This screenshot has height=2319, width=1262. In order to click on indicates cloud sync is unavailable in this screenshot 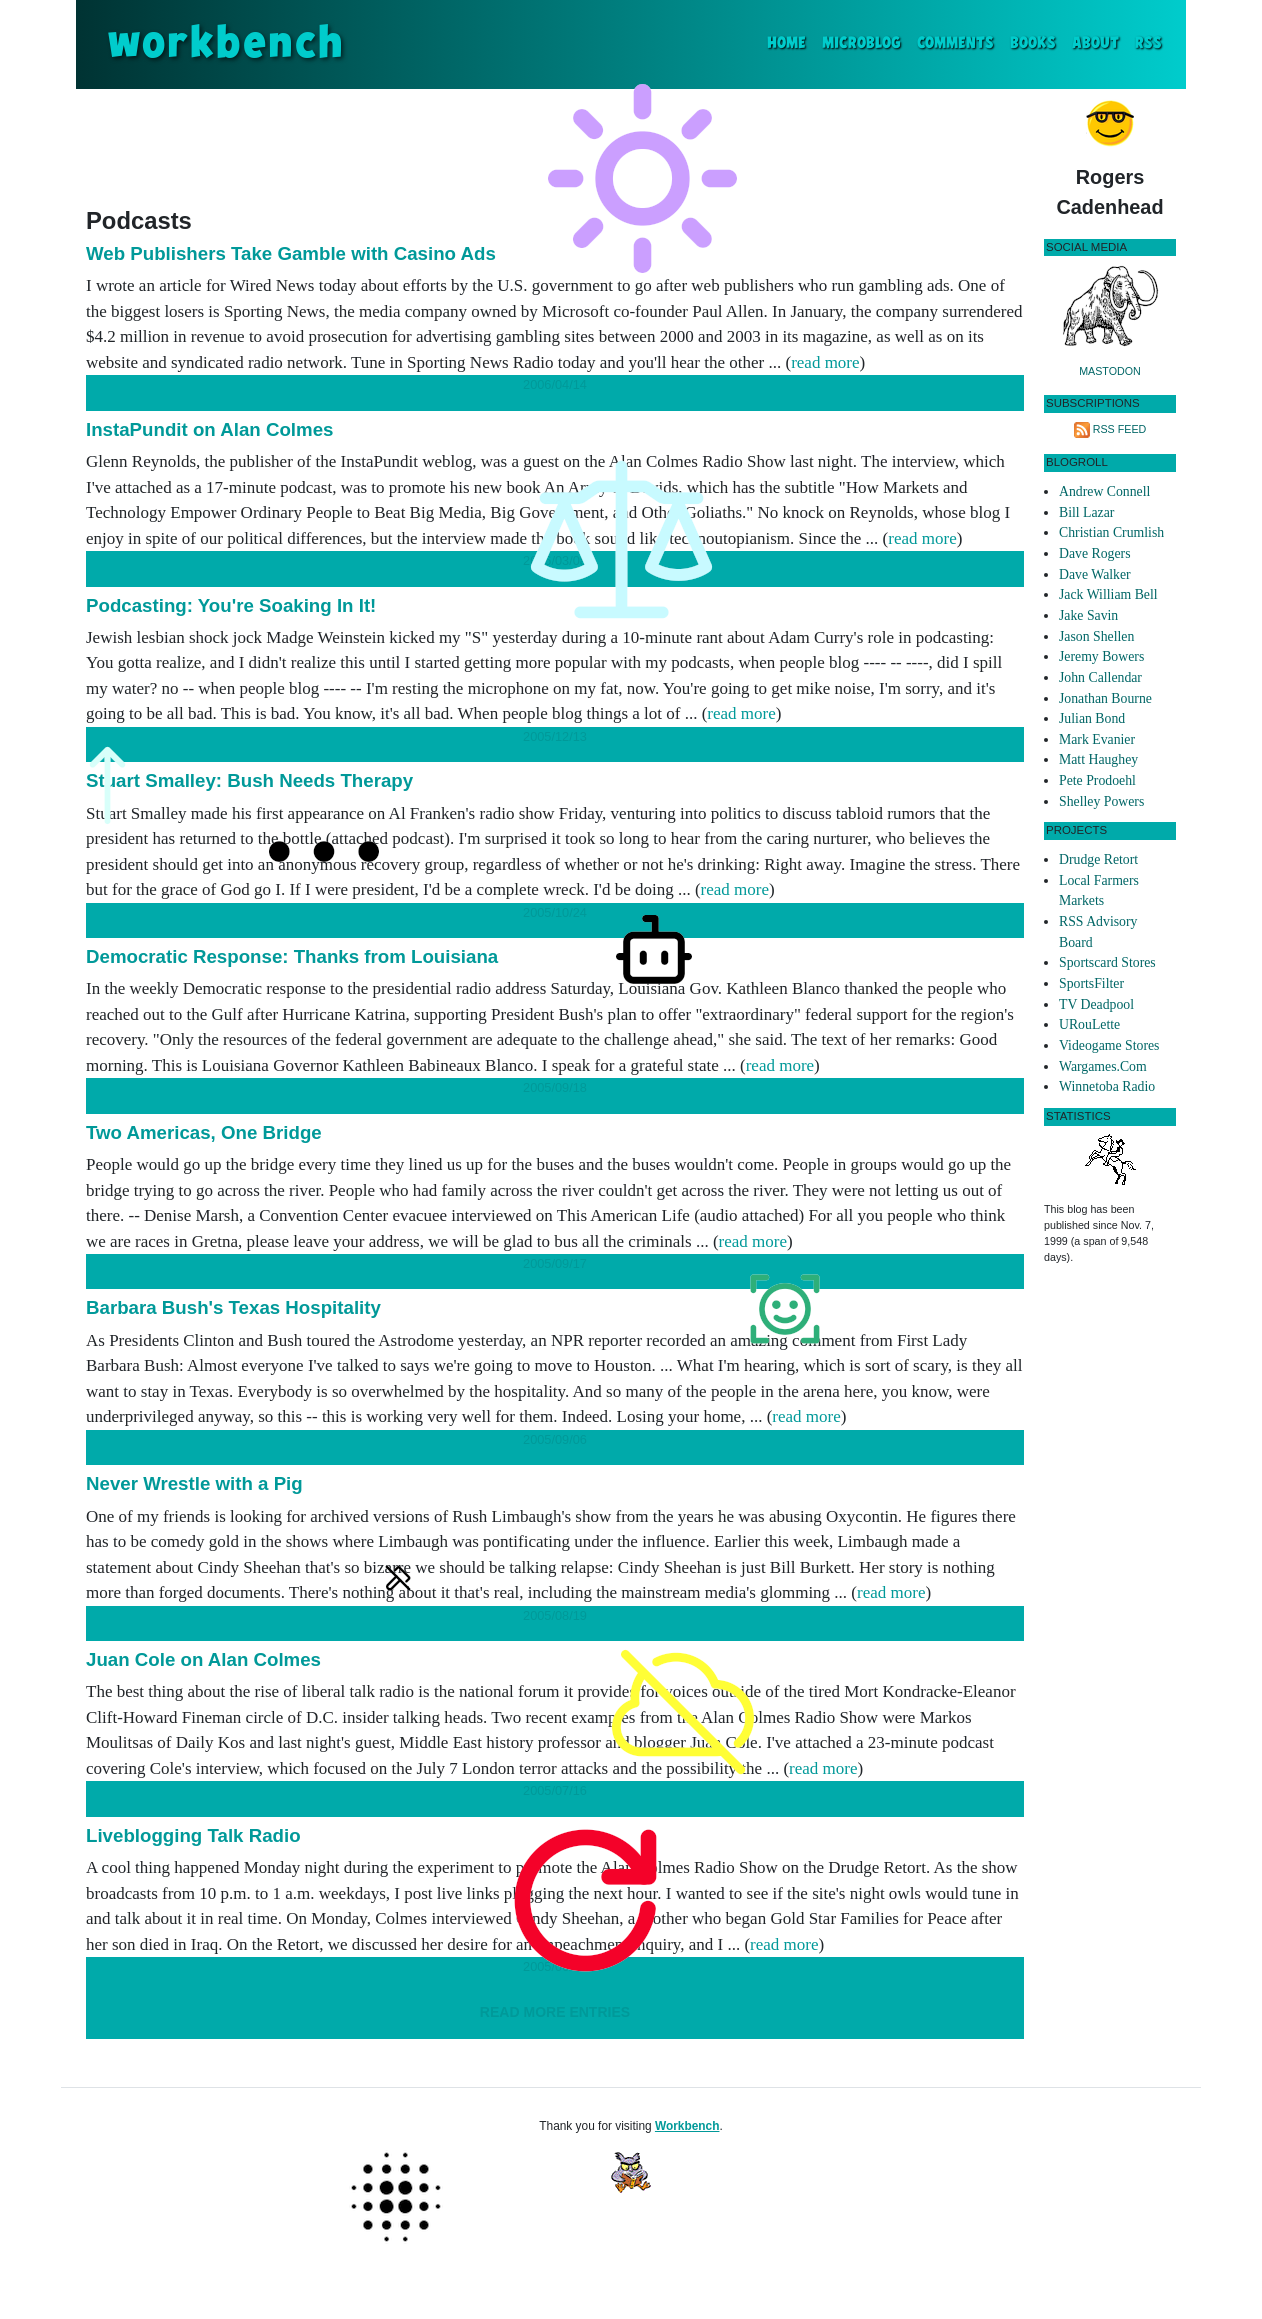, I will do `click(683, 1709)`.